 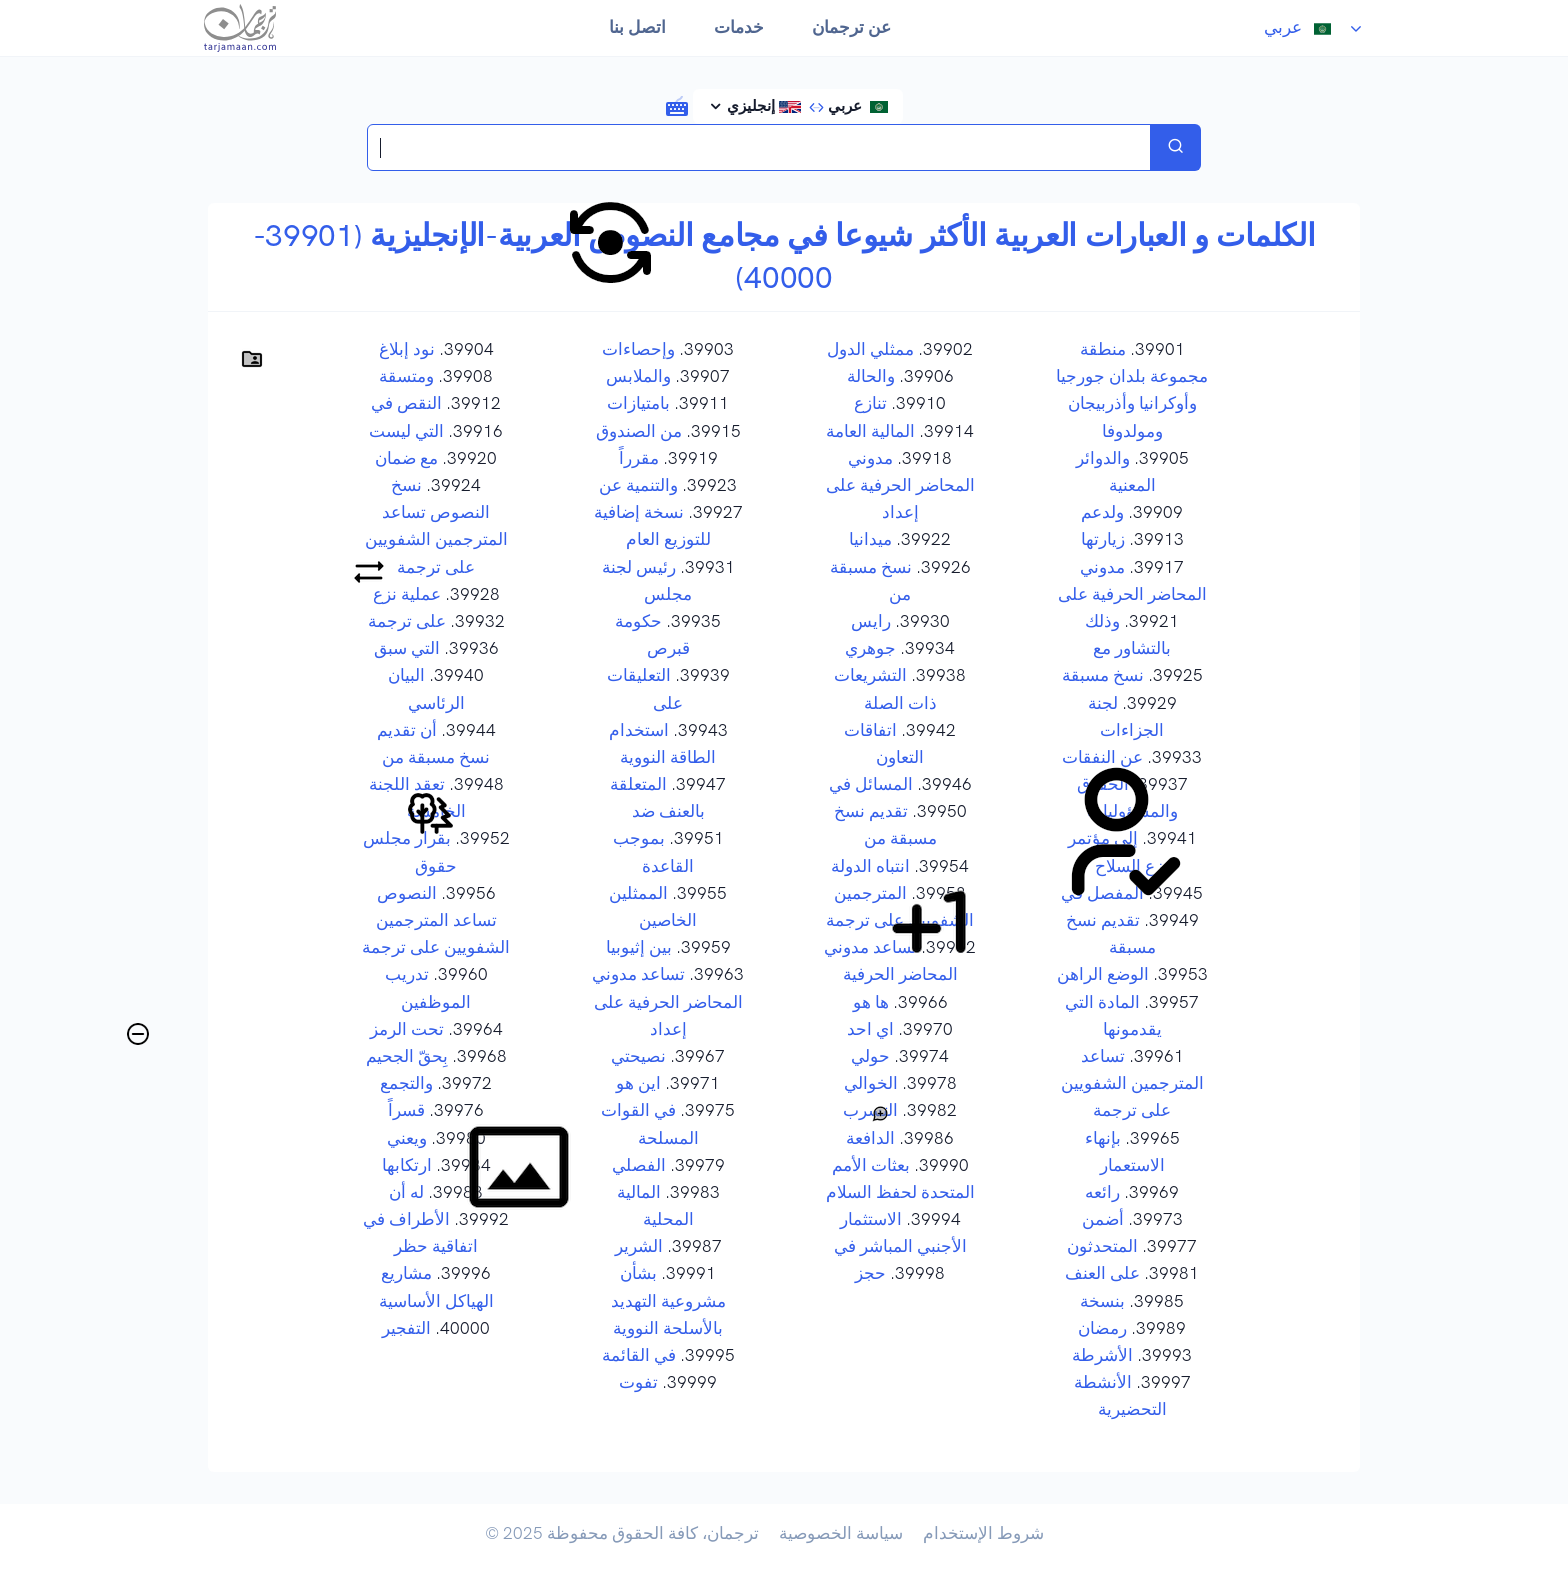 What do you see at coordinates (519, 1167) in the screenshot?
I see `view image at actual size` at bounding box center [519, 1167].